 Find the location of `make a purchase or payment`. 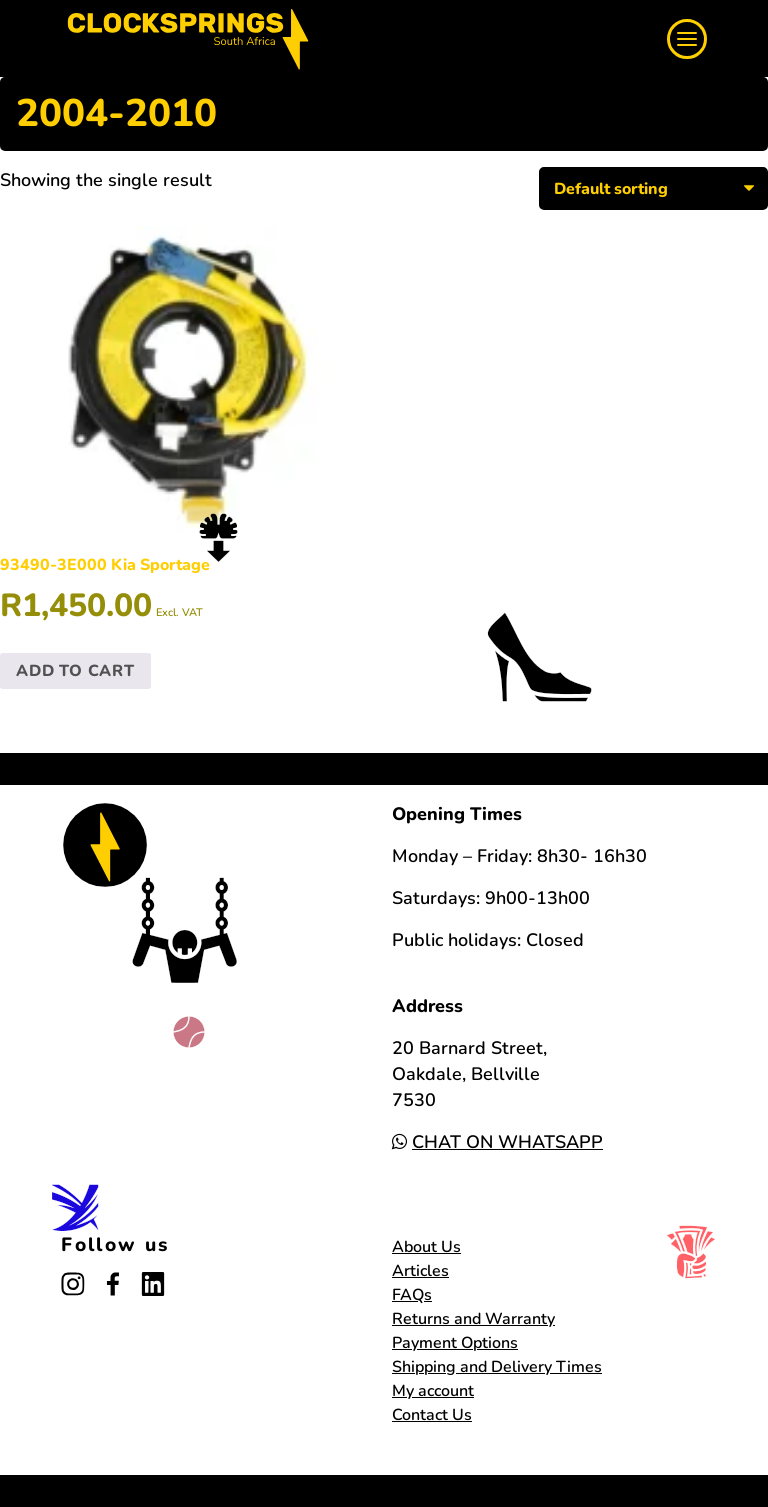

make a purchase or payment is located at coordinates (691, 1252).